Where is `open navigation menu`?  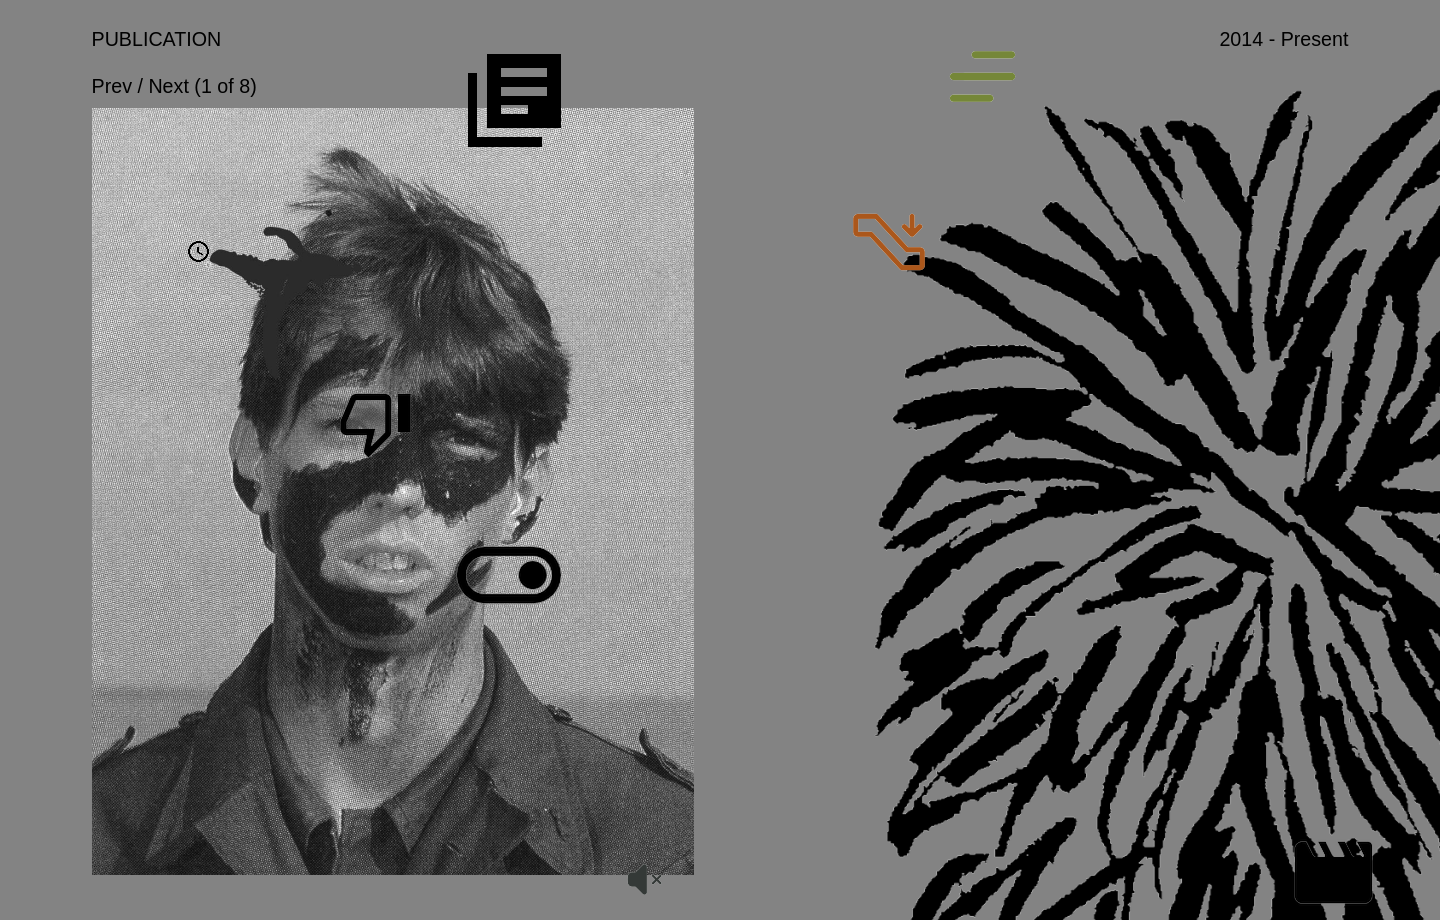
open navigation menu is located at coordinates (982, 76).